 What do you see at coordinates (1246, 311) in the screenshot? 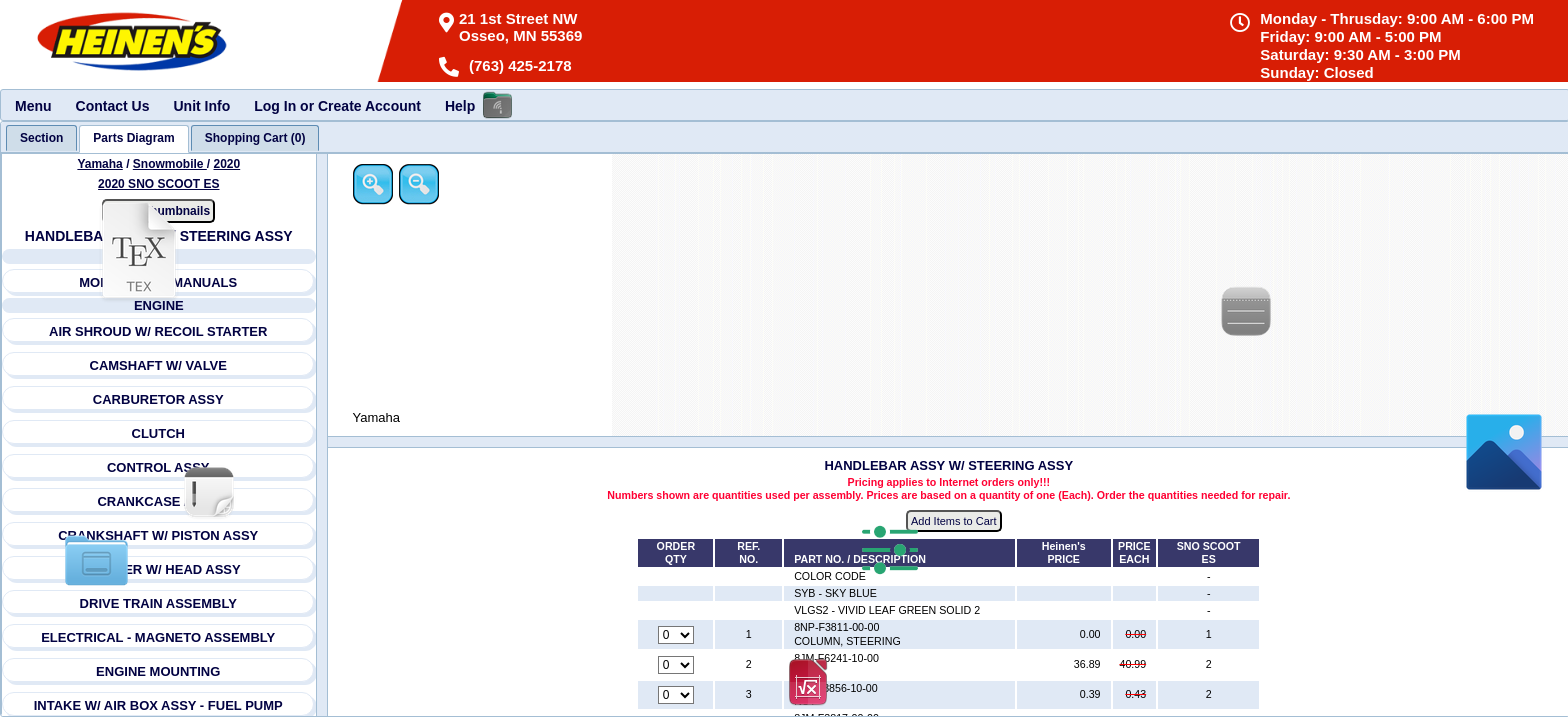
I see `open the notes app` at bounding box center [1246, 311].